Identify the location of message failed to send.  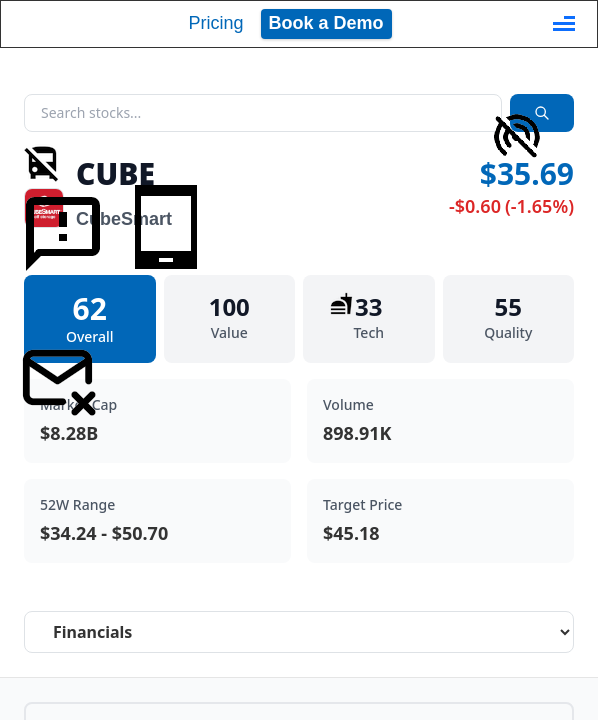
(63, 234).